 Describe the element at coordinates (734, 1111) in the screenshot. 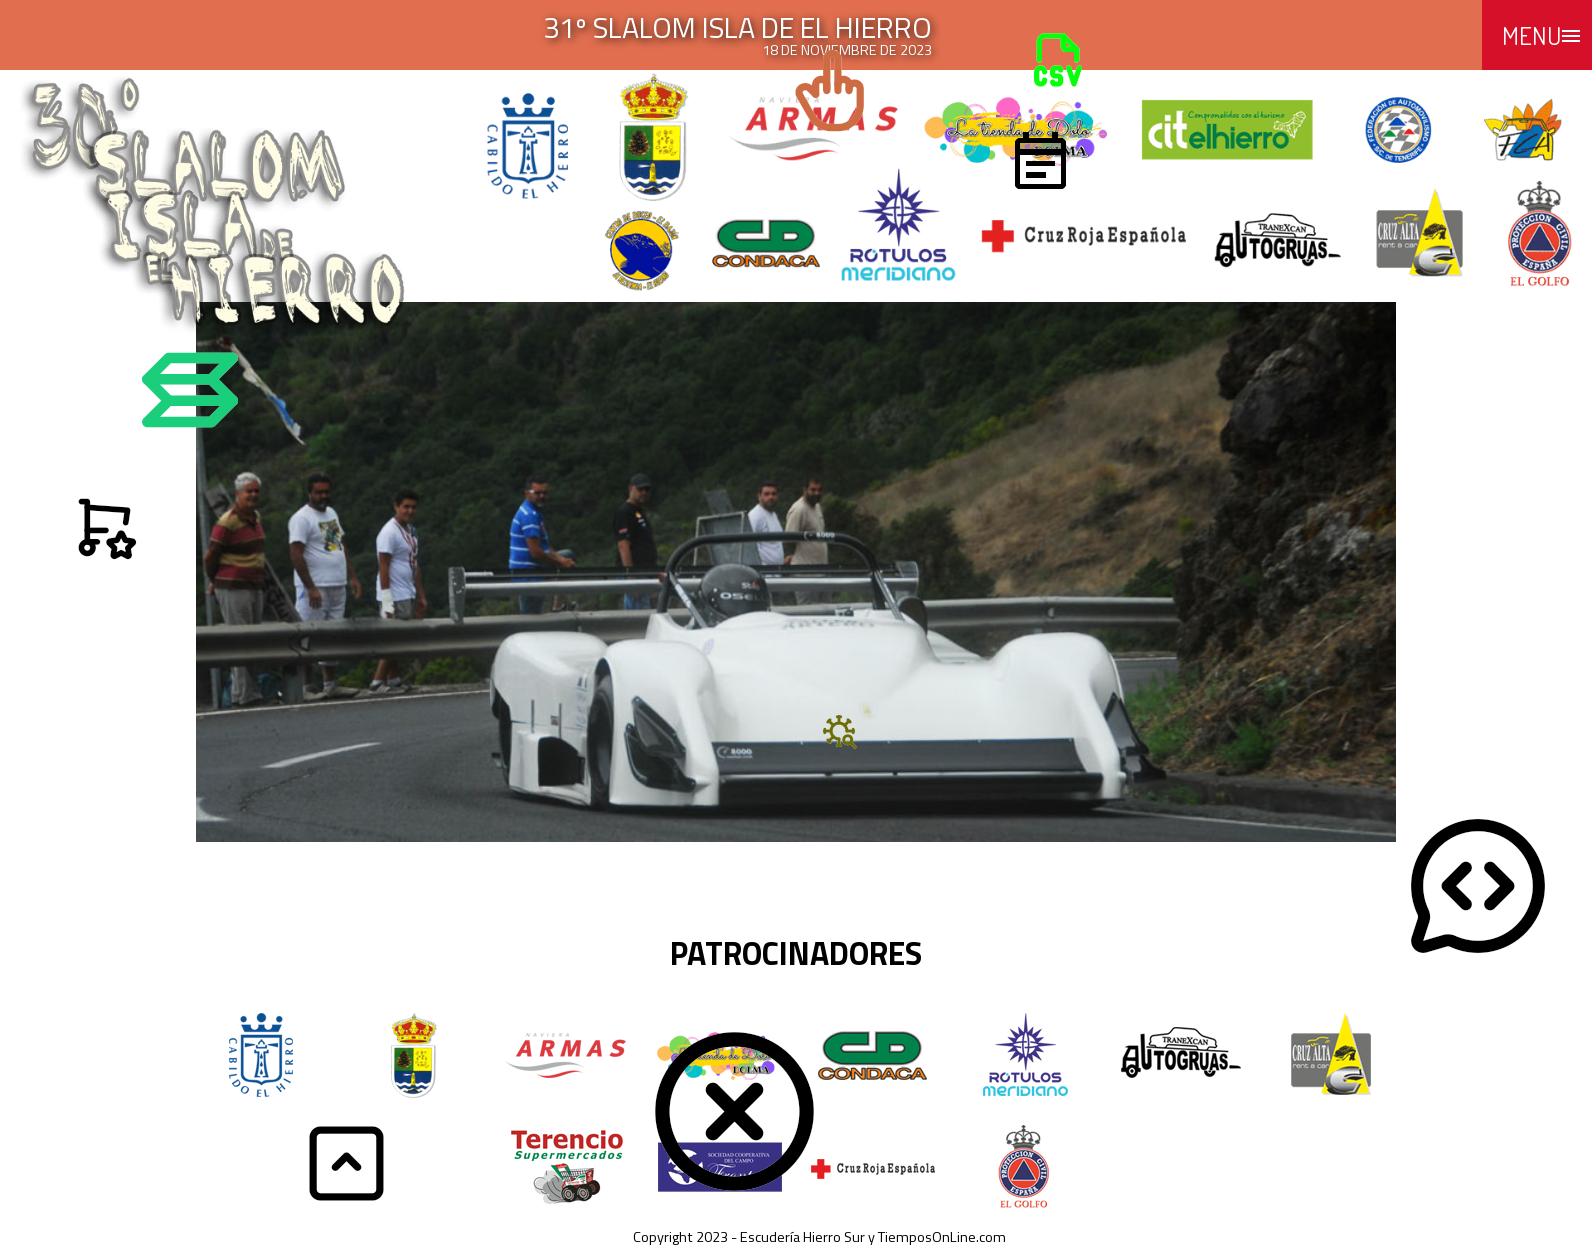

I see `close or dismiss a dialog` at that location.